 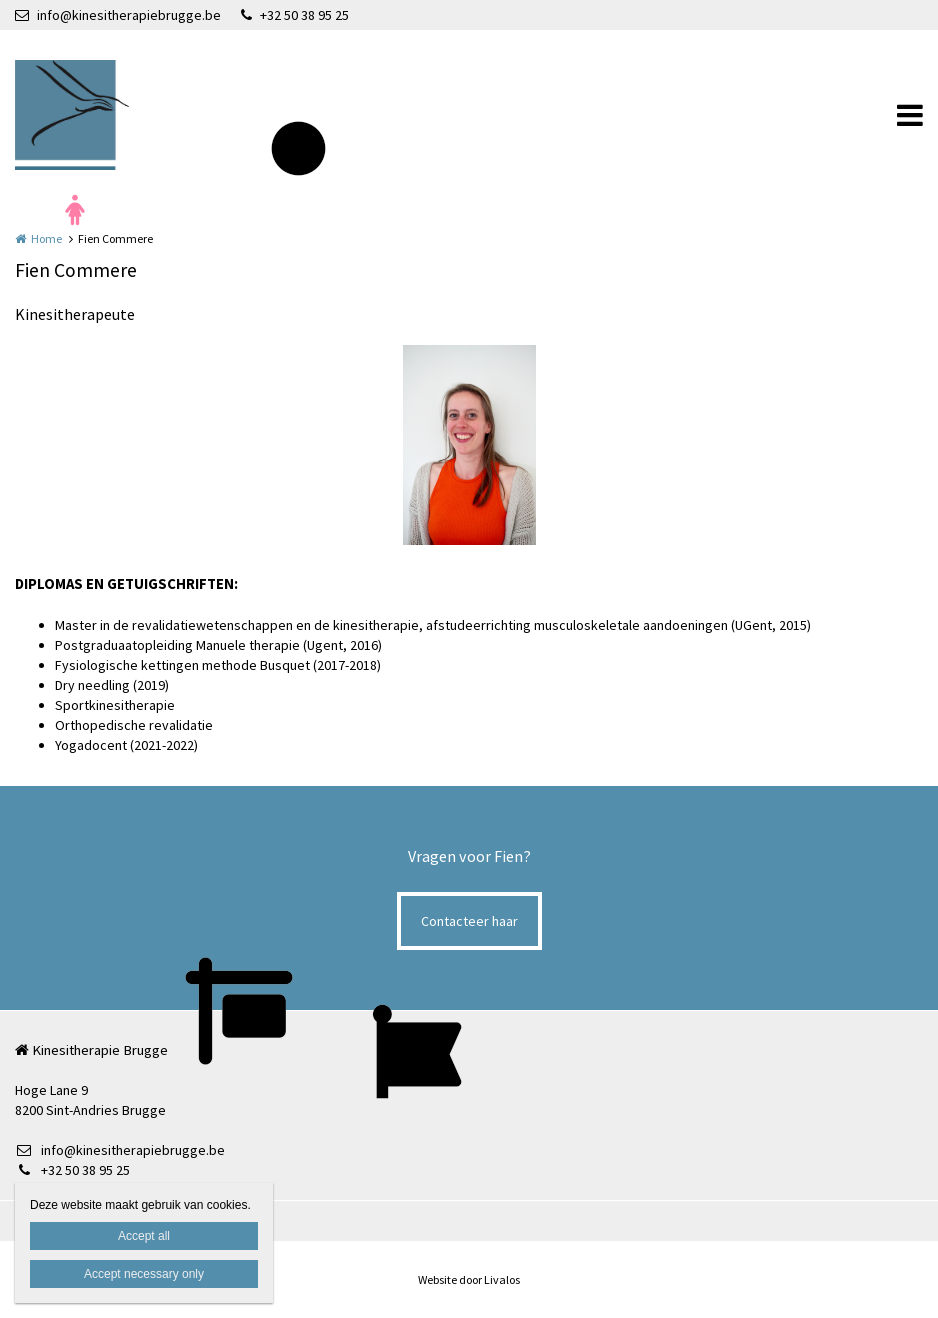 What do you see at coordinates (75, 210) in the screenshot?
I see `women's restroom indicator` at bounding box center [75, 210].